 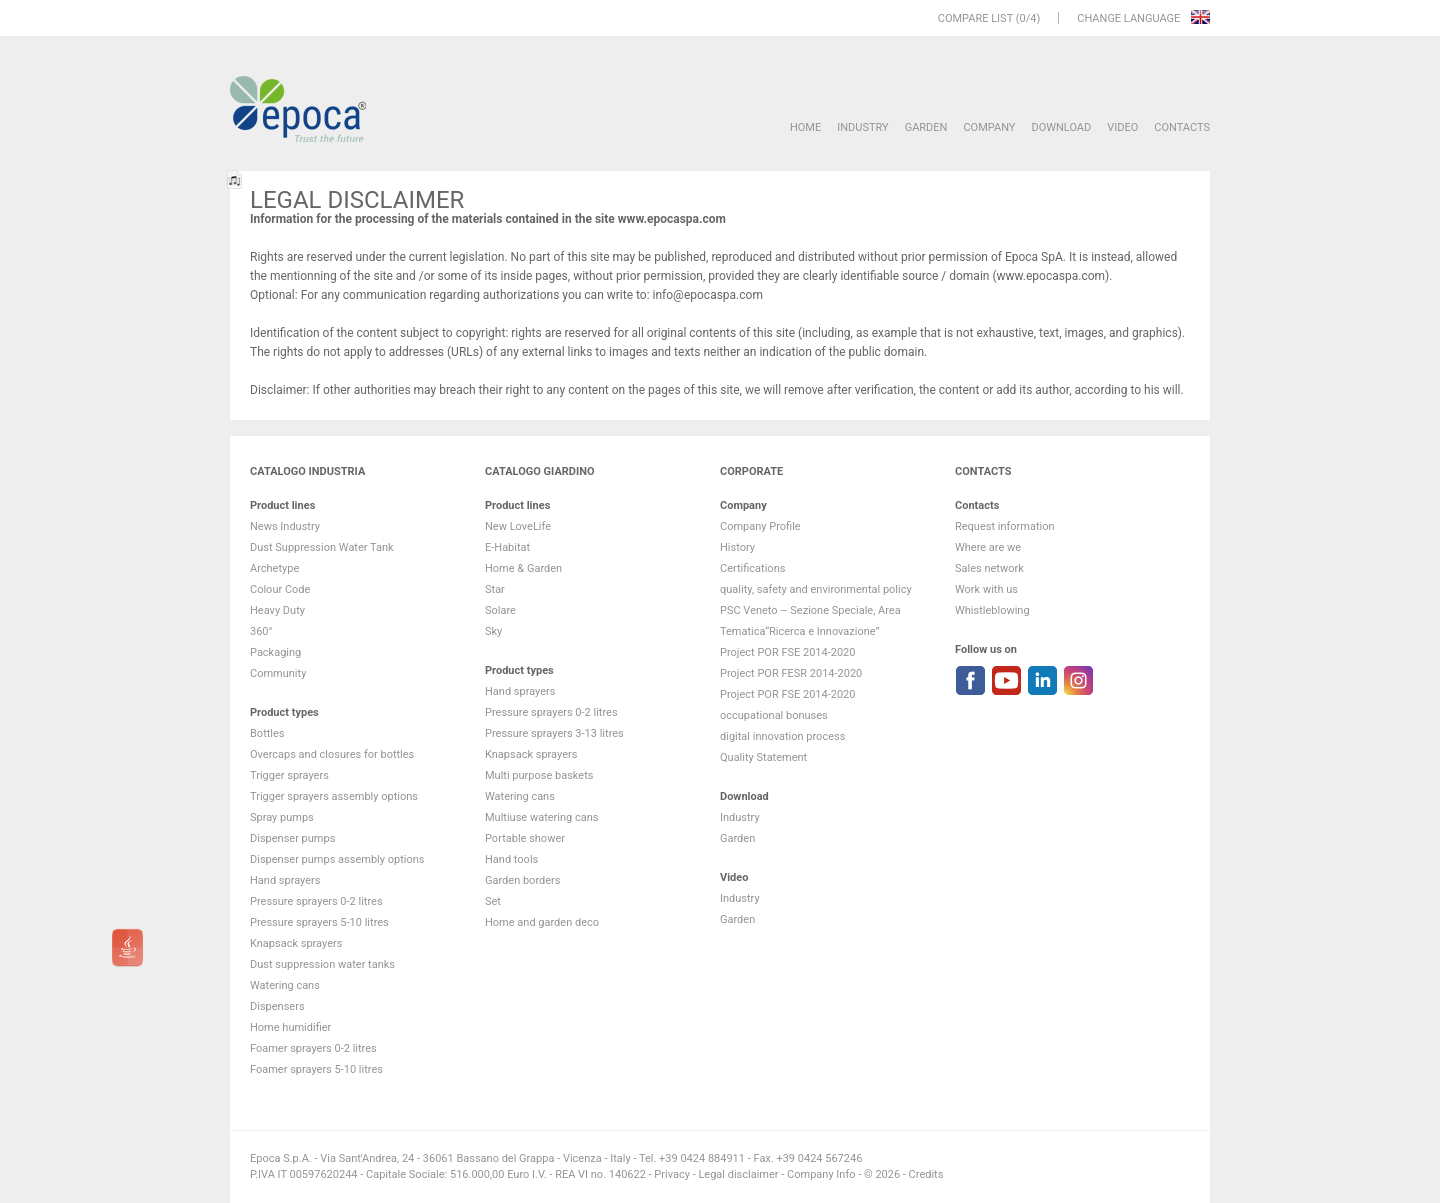 I want to click on a java source code file, so click(x=127, y=947).